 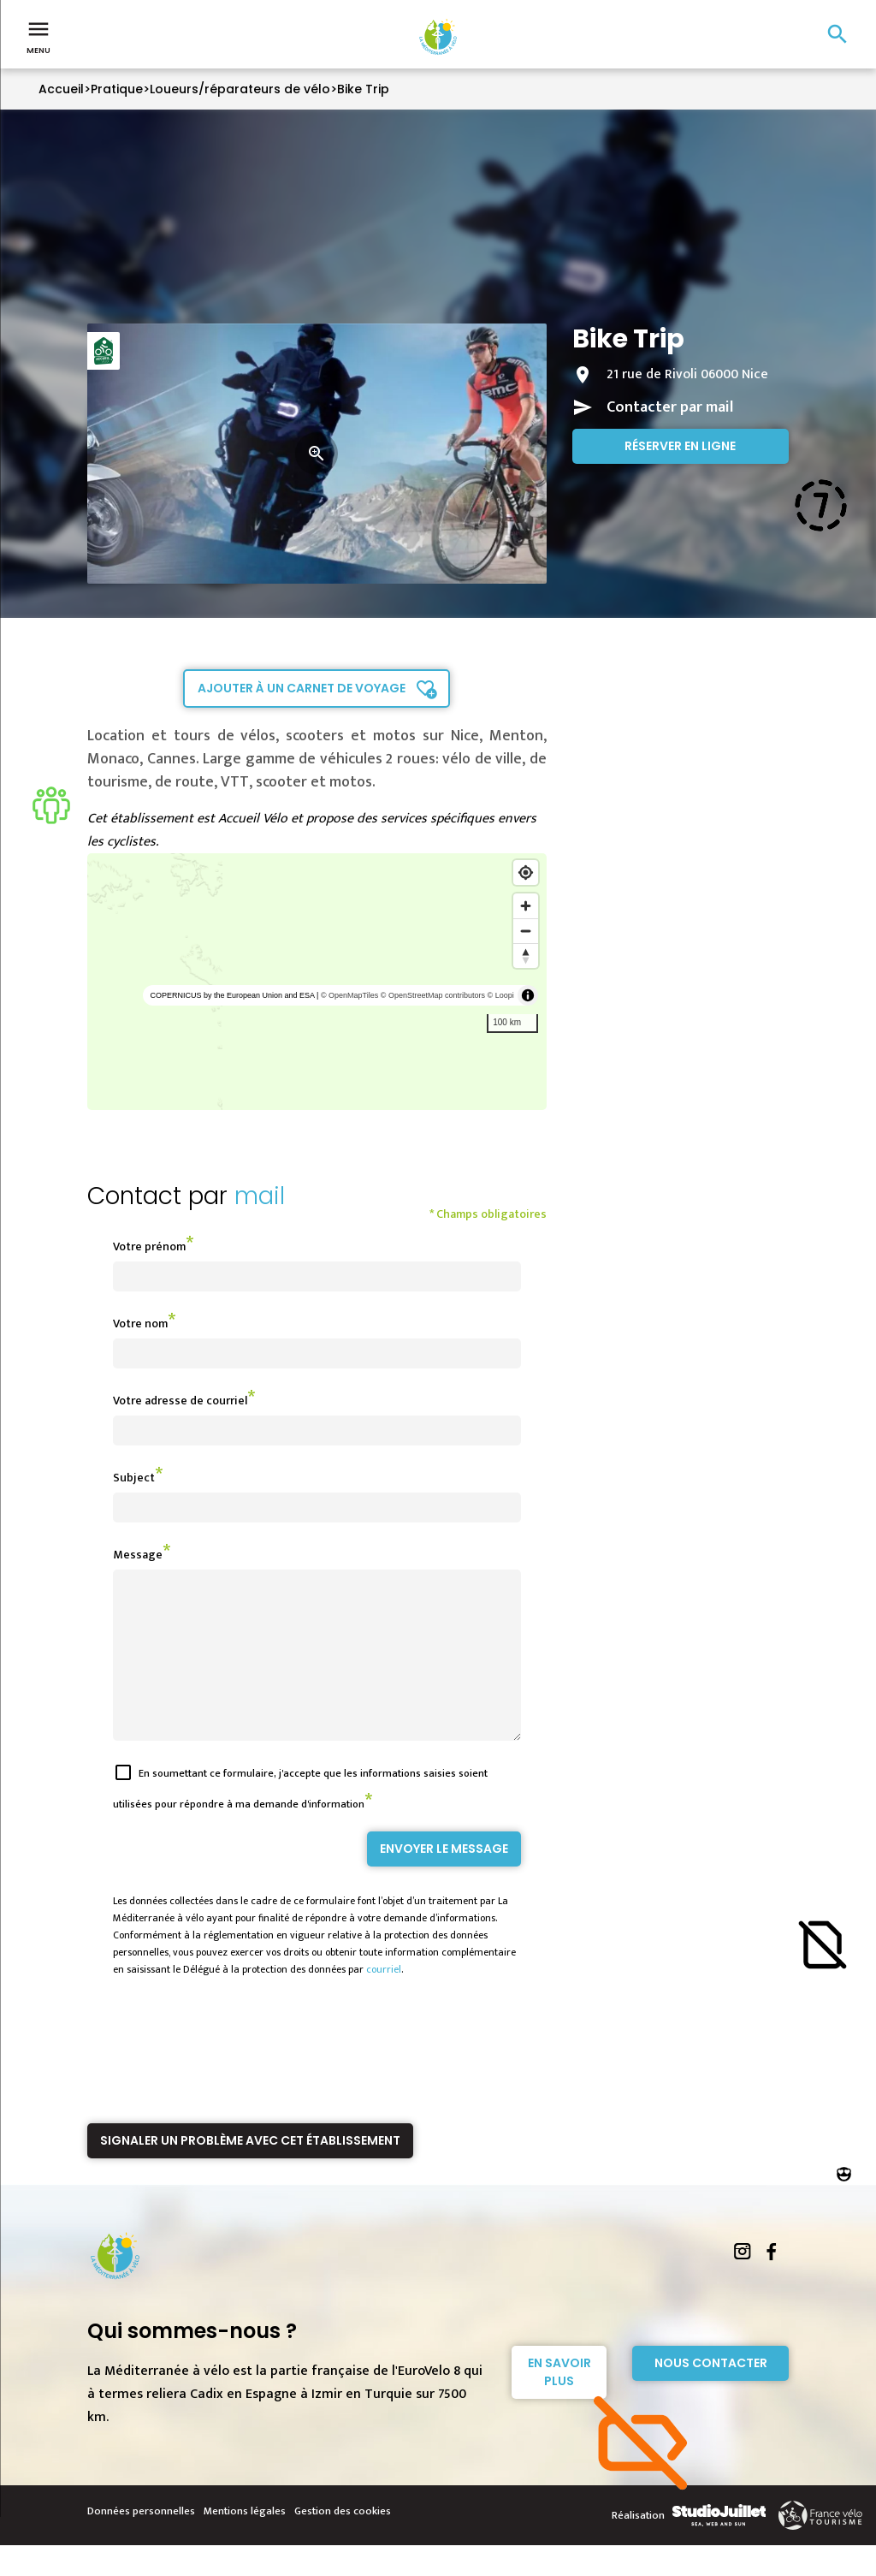 What do you see at coordinates (820, 505) in the screenshot?
I see `step 7 in a multi-step process` at bounding box center [820, 505].